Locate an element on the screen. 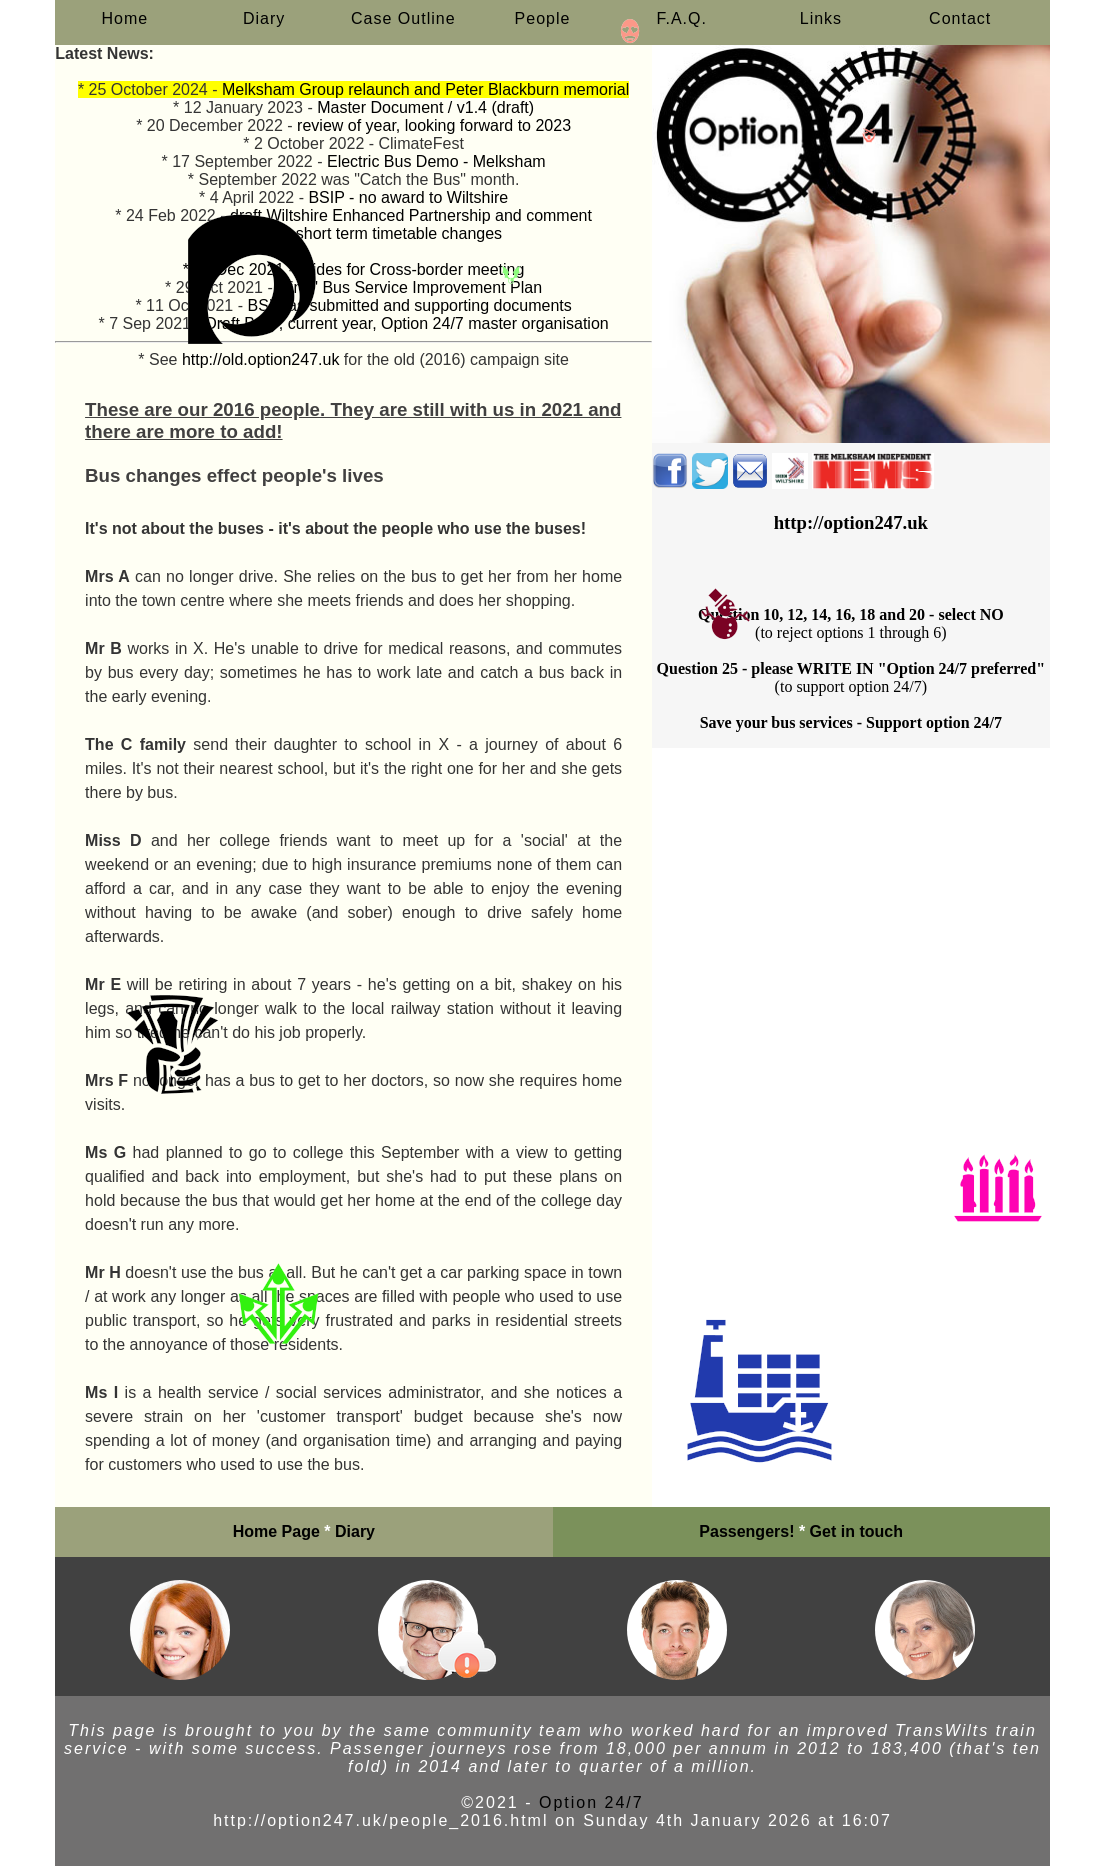 This screenshot has width=1105, height=1866. view shipping or freight status is located at coordinates (759, 1390).